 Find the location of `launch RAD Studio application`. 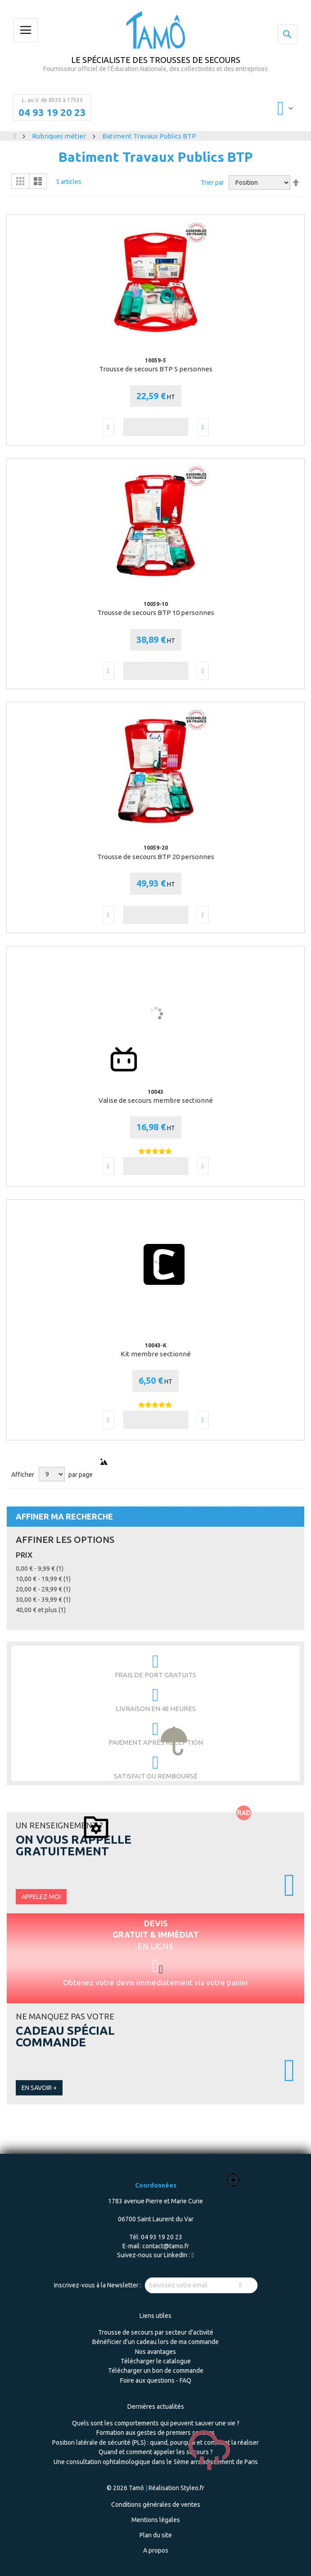

launch RAD Studio application is located at coordinates (243, 1813).